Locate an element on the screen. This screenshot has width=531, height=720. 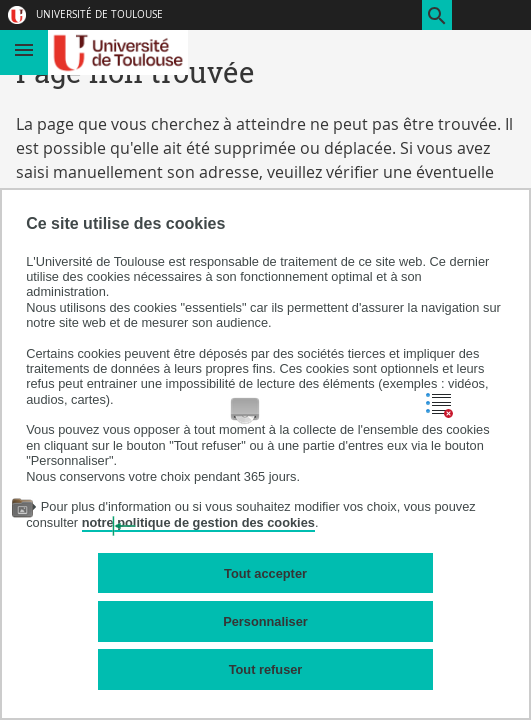
remove an item from the list is located at coordinates (439, 404).